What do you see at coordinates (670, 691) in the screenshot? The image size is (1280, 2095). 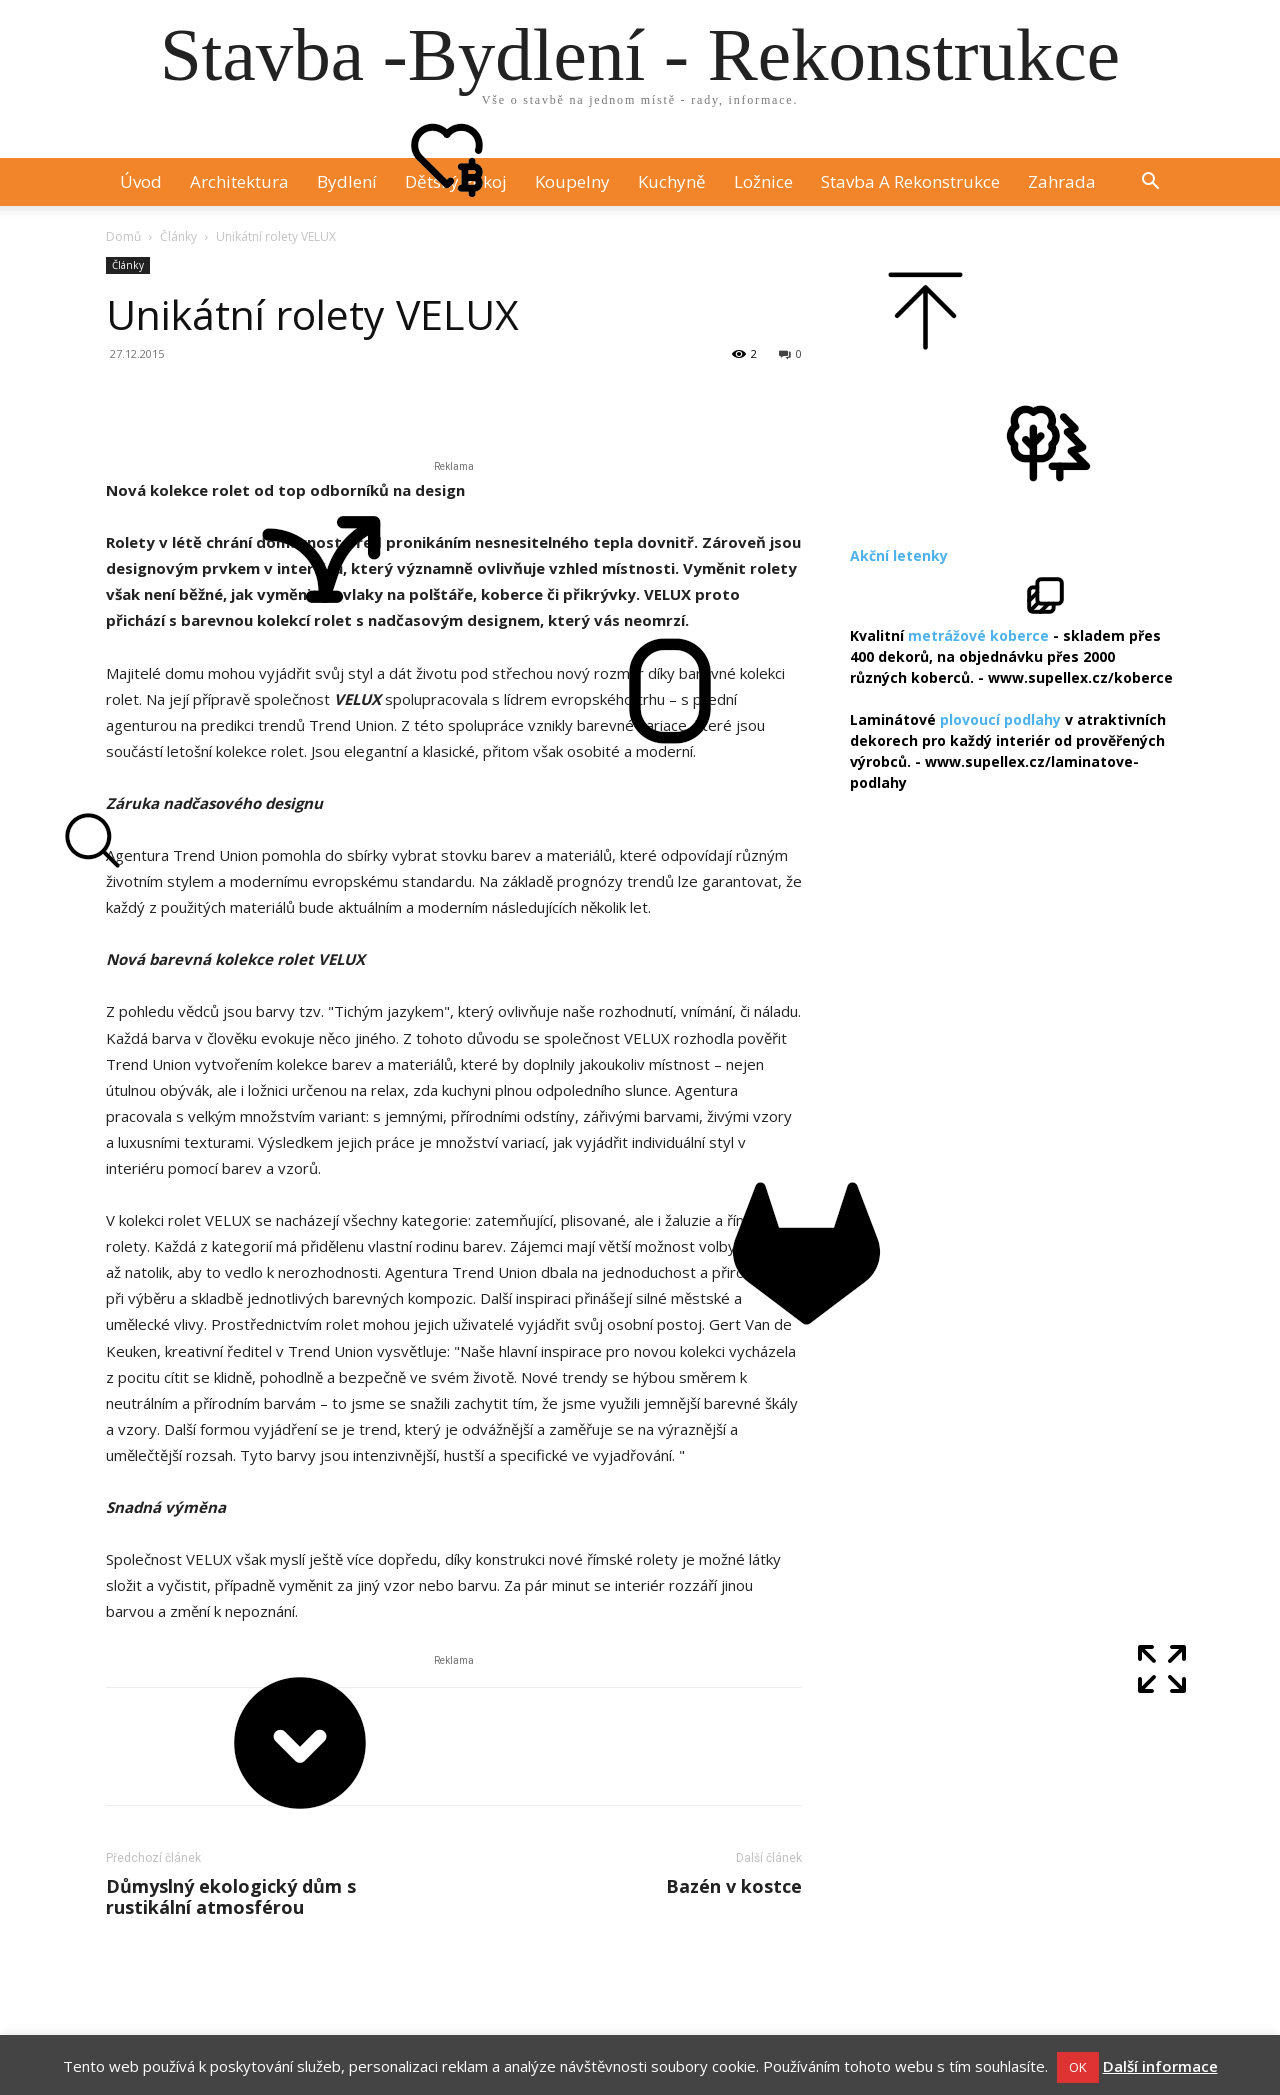 I see `the letter "o" character or text indicator` at bounding box center [670, 691].